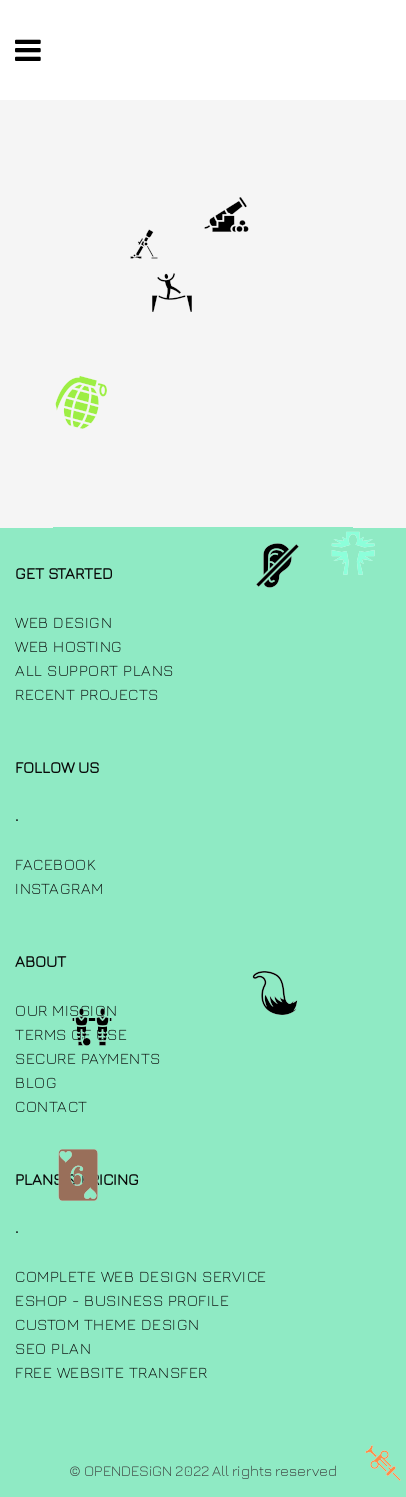 Image resolution: width=406 pixels, height=1497 pixels. What do you see at coordinates (78, 1175) in the screenshot?
I see `six of hearts playing card` at bounding box center [78, 1175].